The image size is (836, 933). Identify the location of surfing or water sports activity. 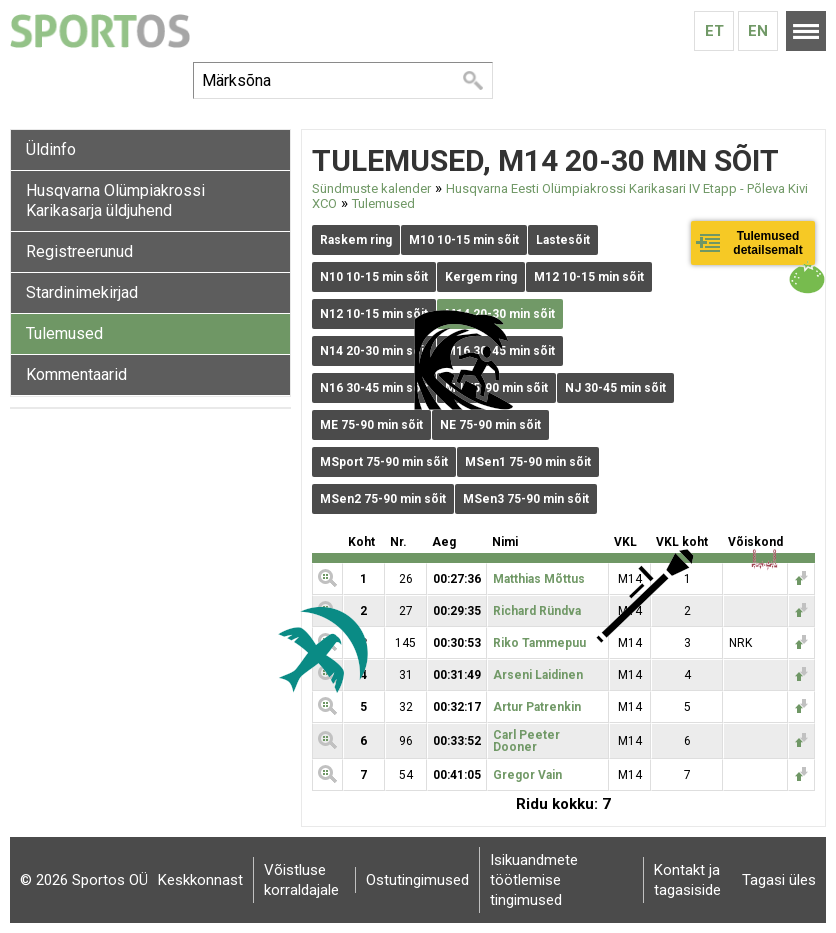
(464, 360).